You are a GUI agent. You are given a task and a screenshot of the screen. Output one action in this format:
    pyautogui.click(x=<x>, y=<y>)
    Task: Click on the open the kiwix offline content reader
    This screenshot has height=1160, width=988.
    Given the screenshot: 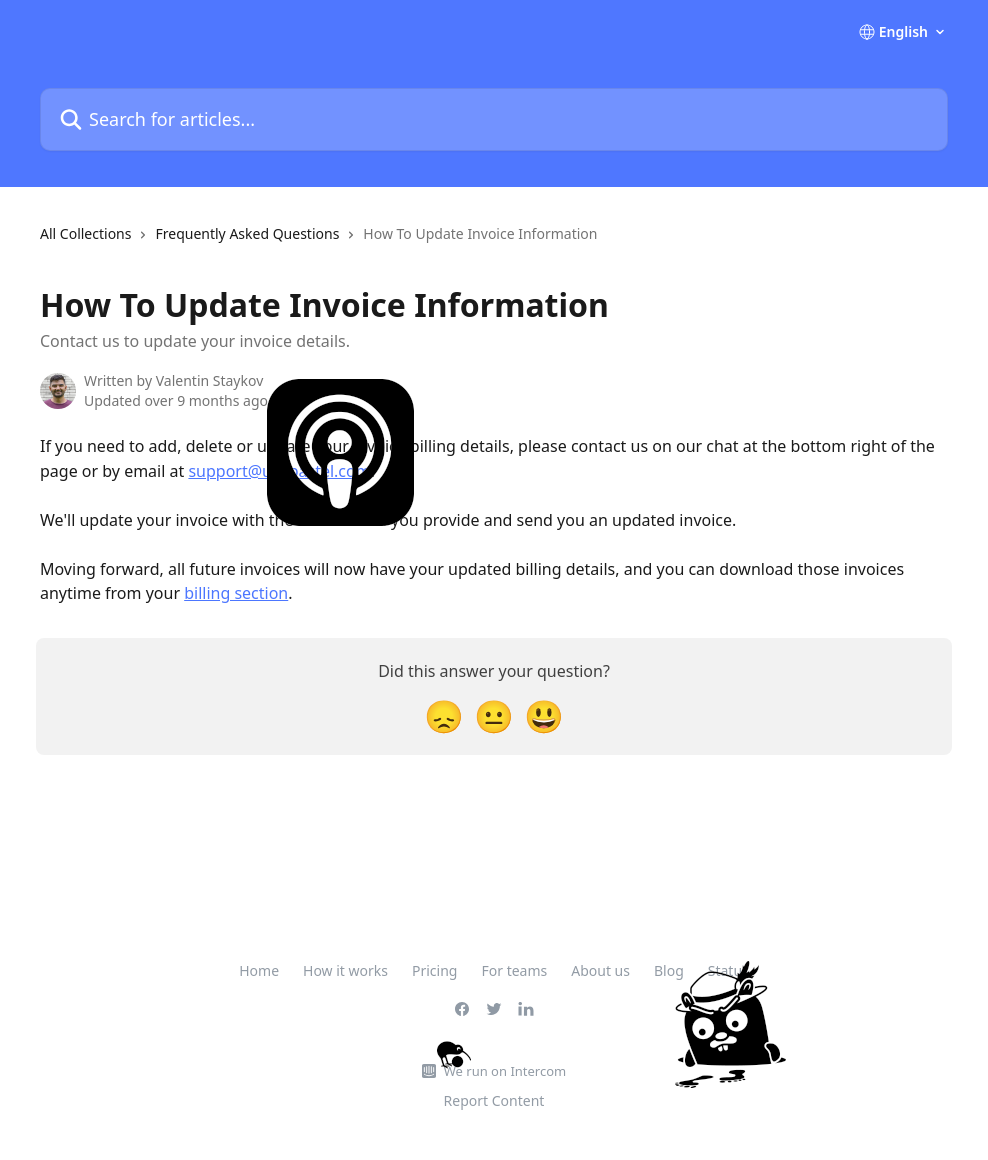 What is the action you would take?
    pyautogui.click(x=454, y=1055)
    